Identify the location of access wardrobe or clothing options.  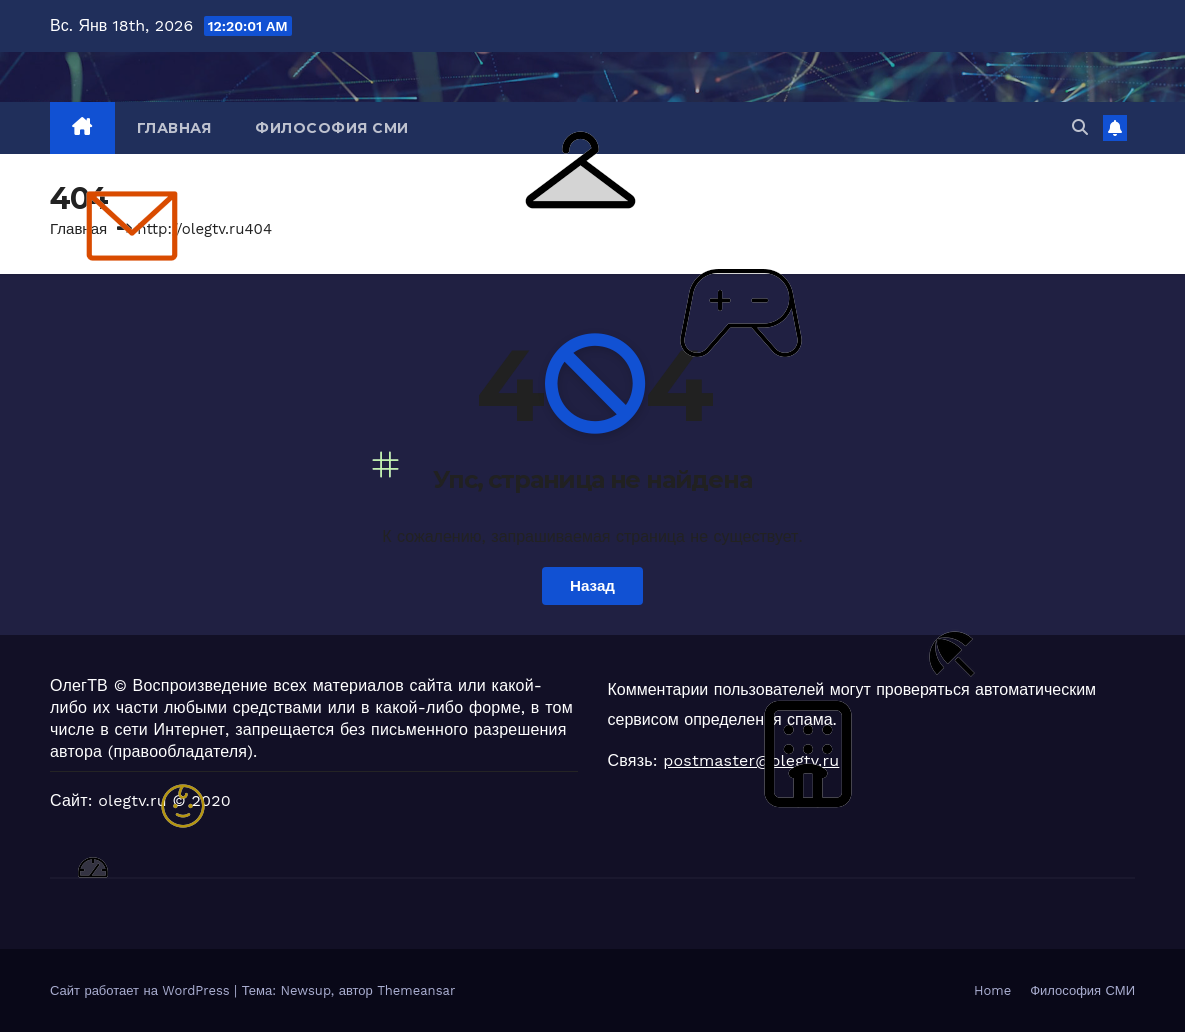
(580, 175).